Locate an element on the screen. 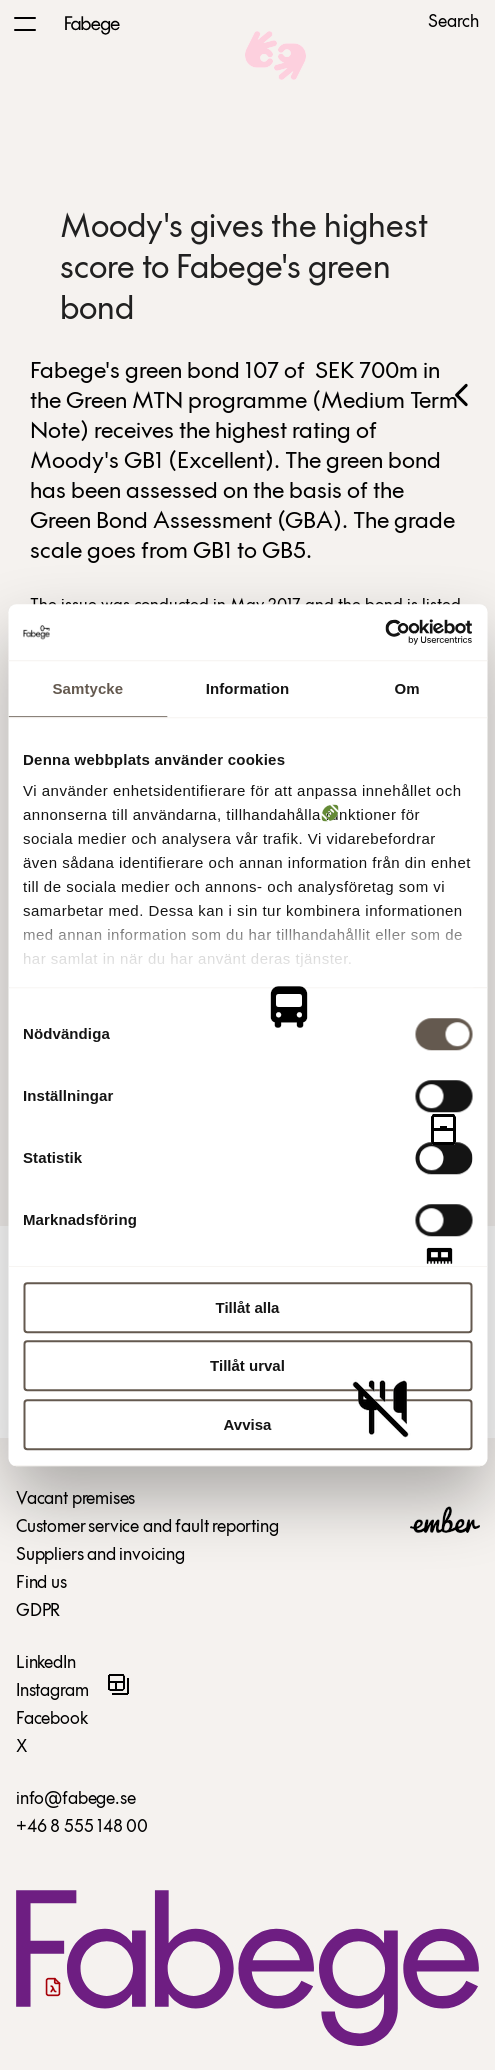 This screenshot has width=495, height=2070. ember.js framework logo is located at coordinates (445, 1526).